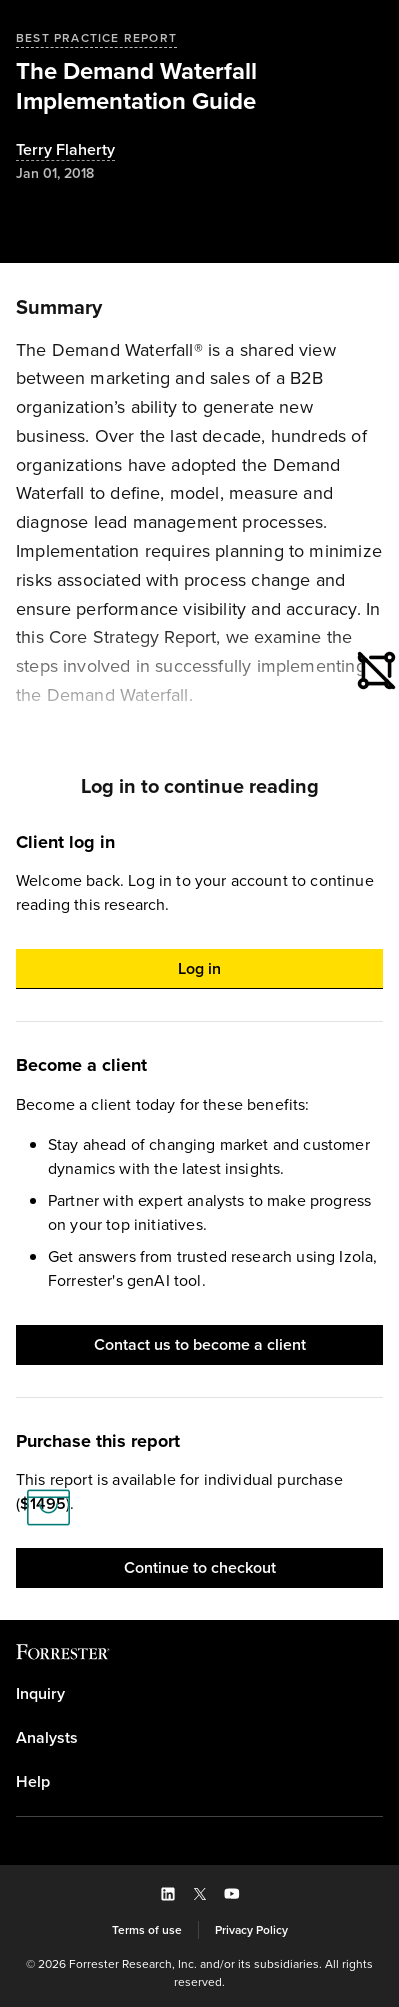  What do you see at coordinates (48, 1507) in the screenshot?
I see `view your shopping bag` at bounding box center [48, 1507].